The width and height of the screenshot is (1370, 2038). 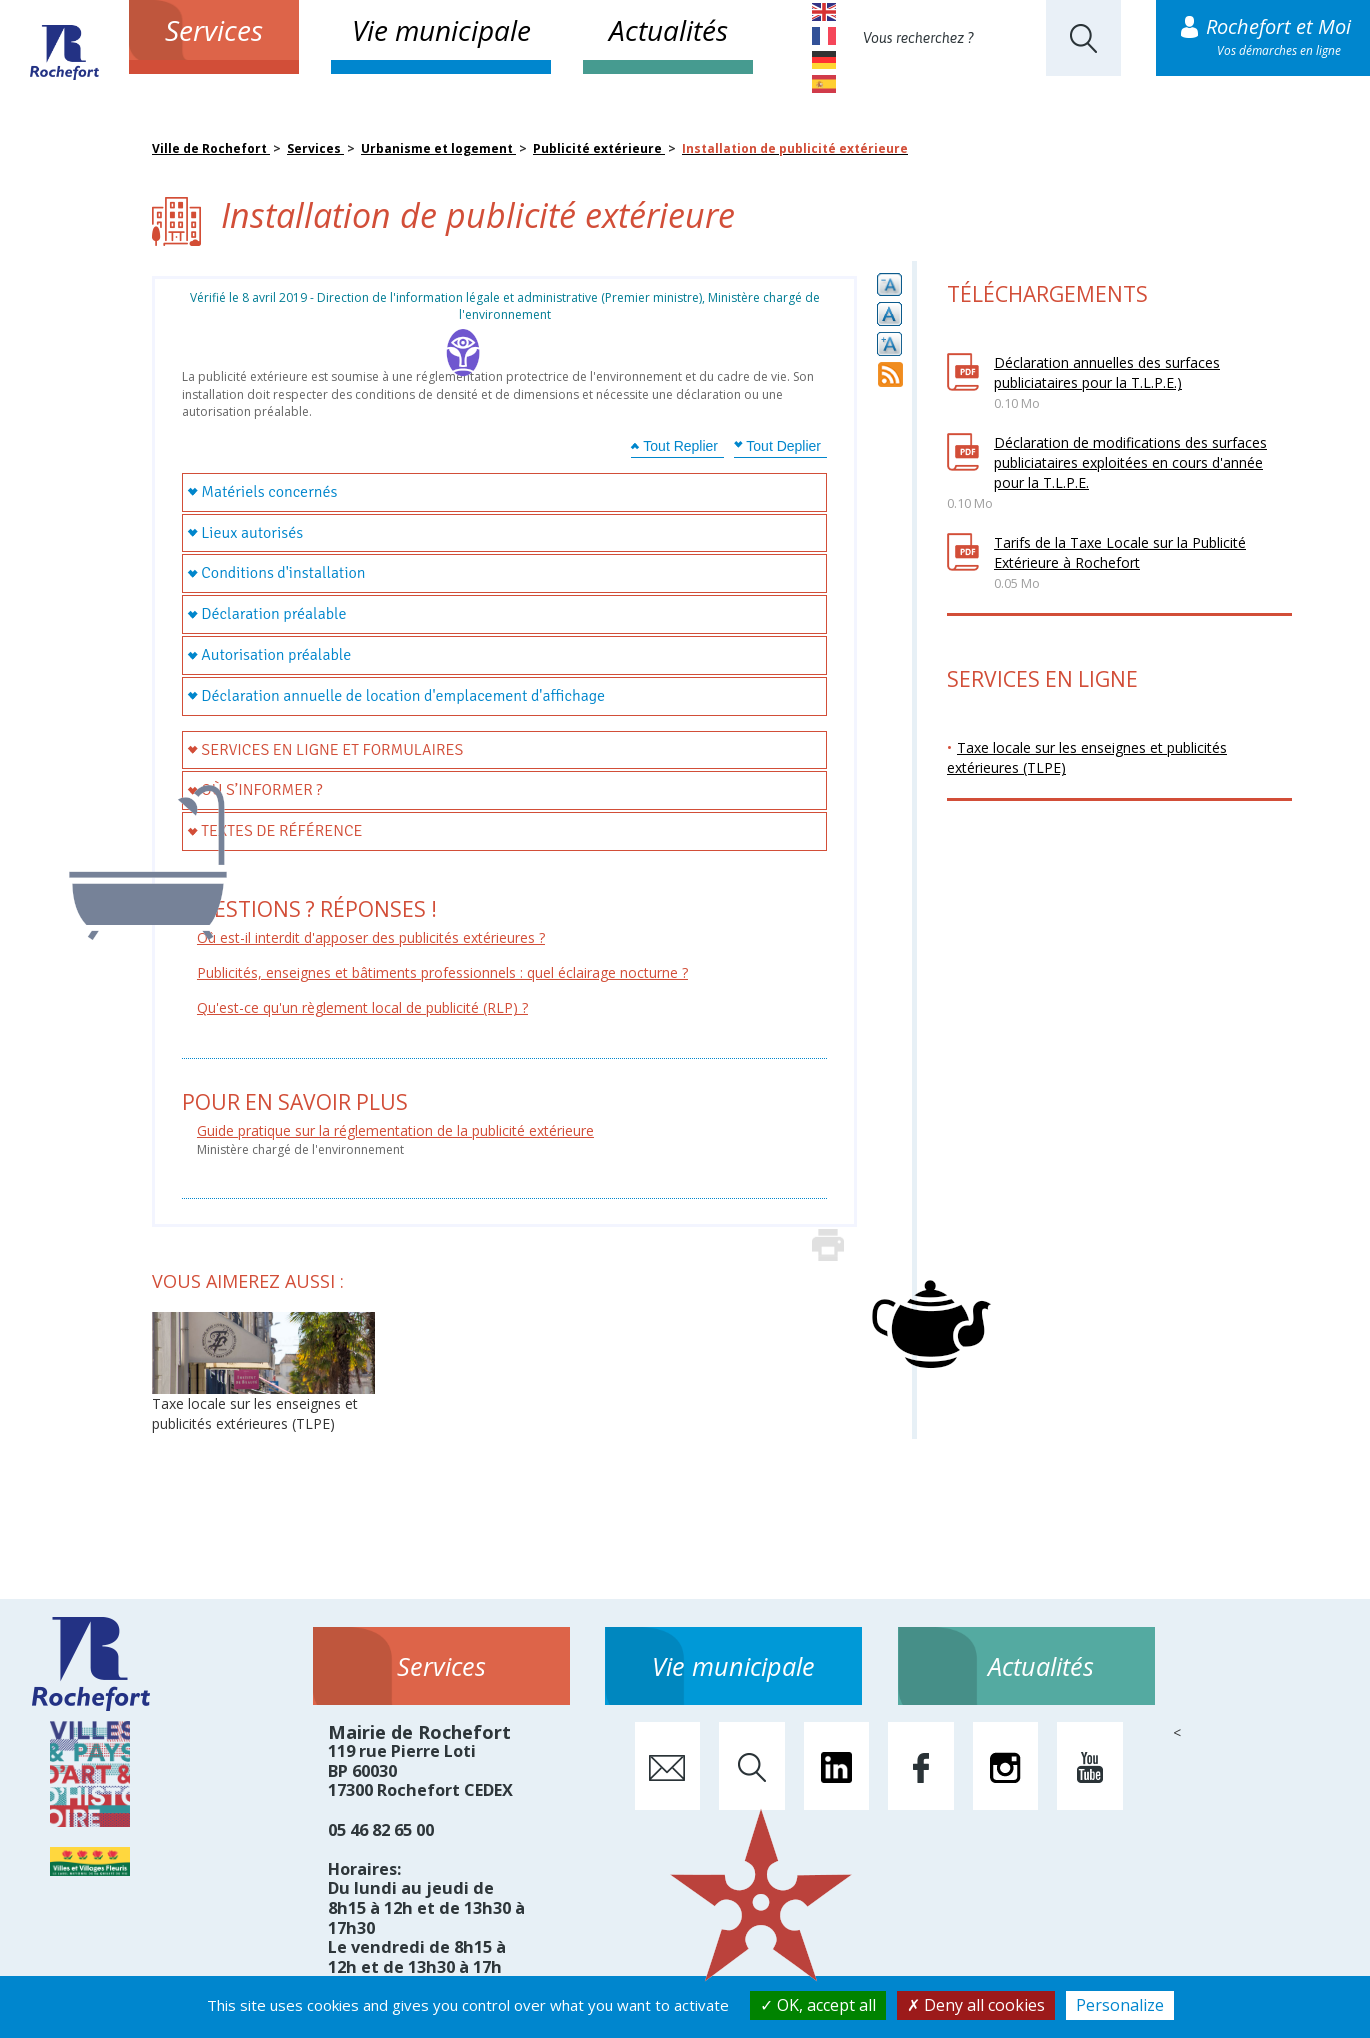 What do you see at coordinates (761, 1895) in the screenshot?
I see `ninja or stealth game mode` at bounding box center [761, 1895].